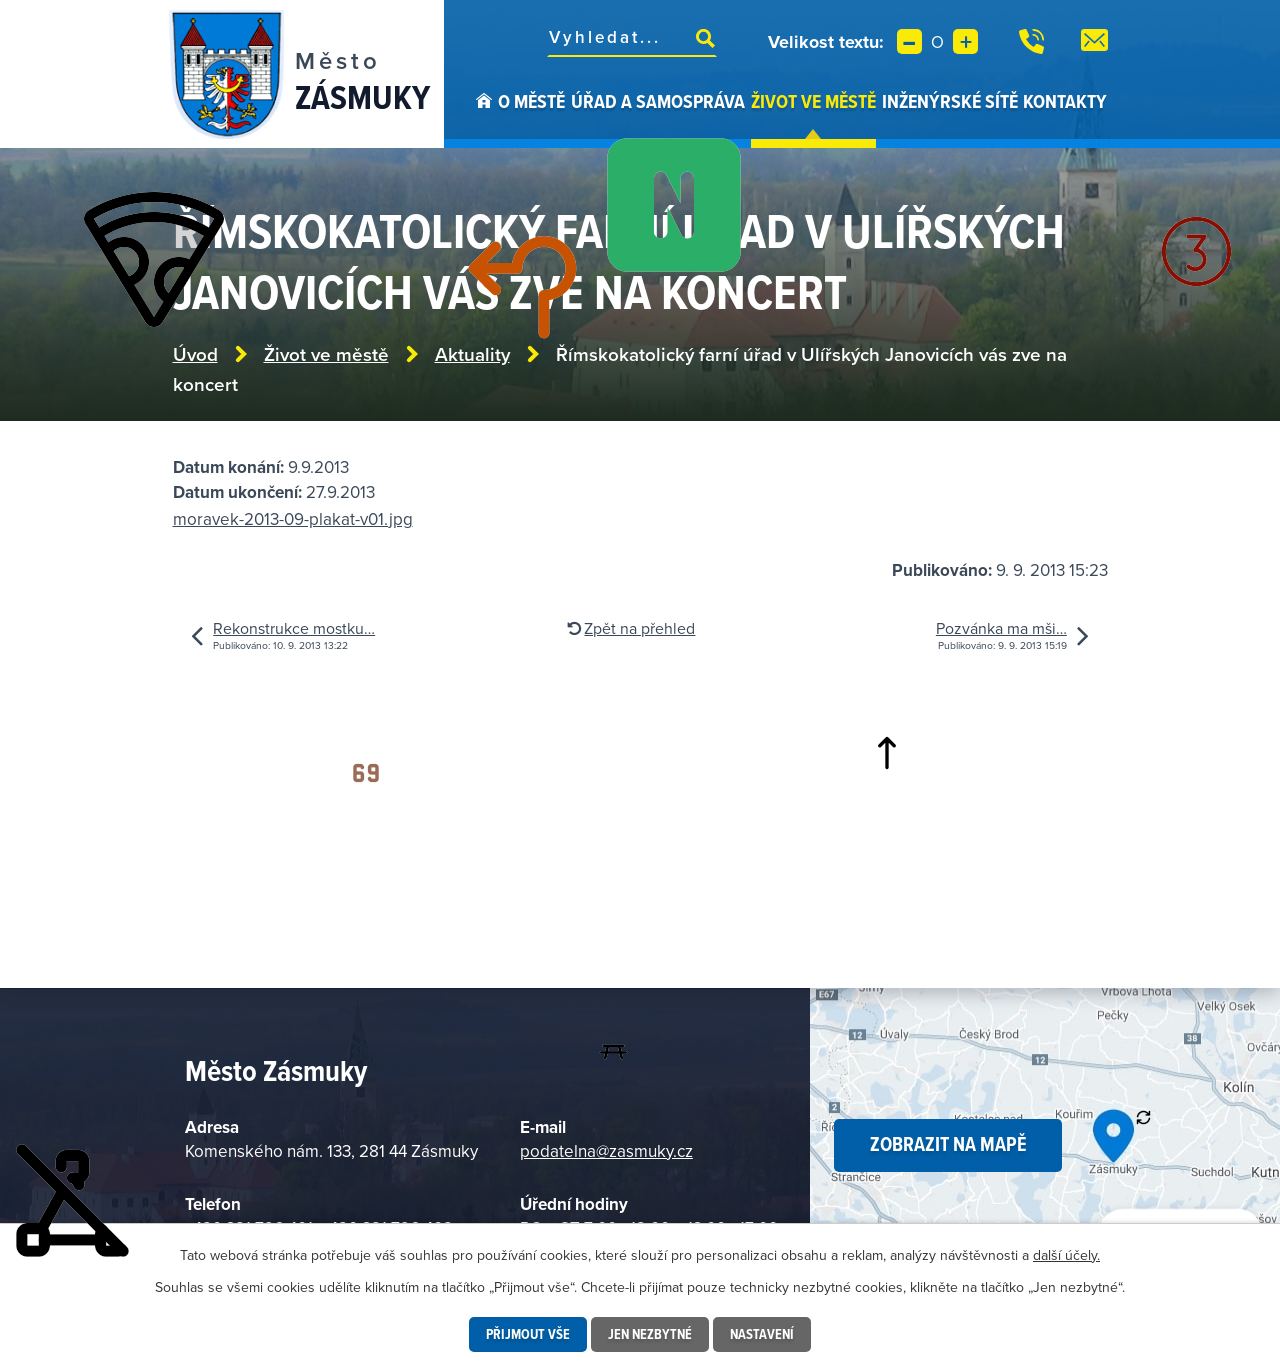  I want to click on scroll to top of page, so click(887, 753).